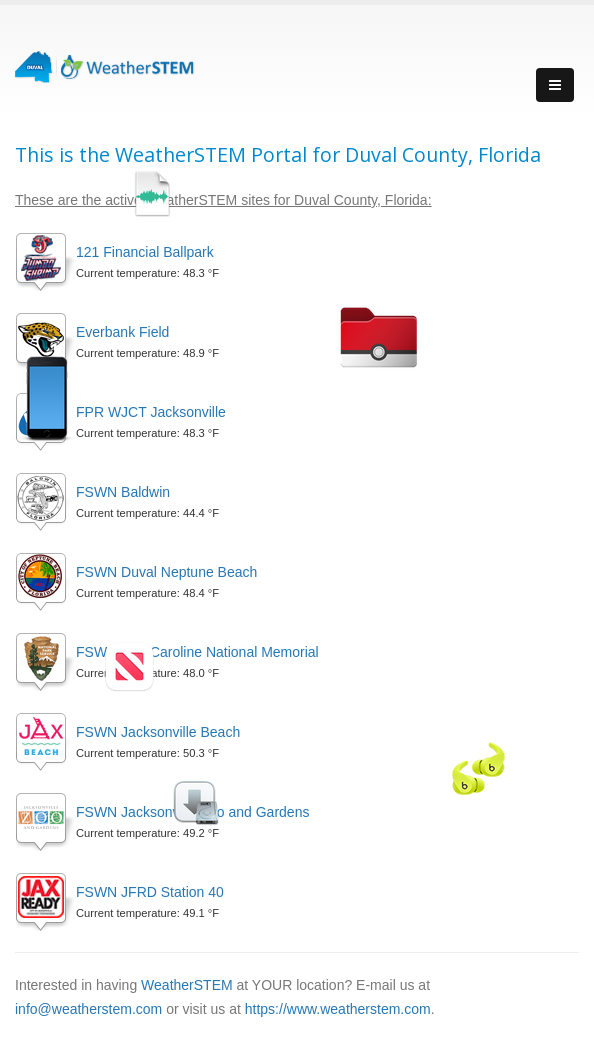  I want to click on open the apple news app, so click(129, 666).